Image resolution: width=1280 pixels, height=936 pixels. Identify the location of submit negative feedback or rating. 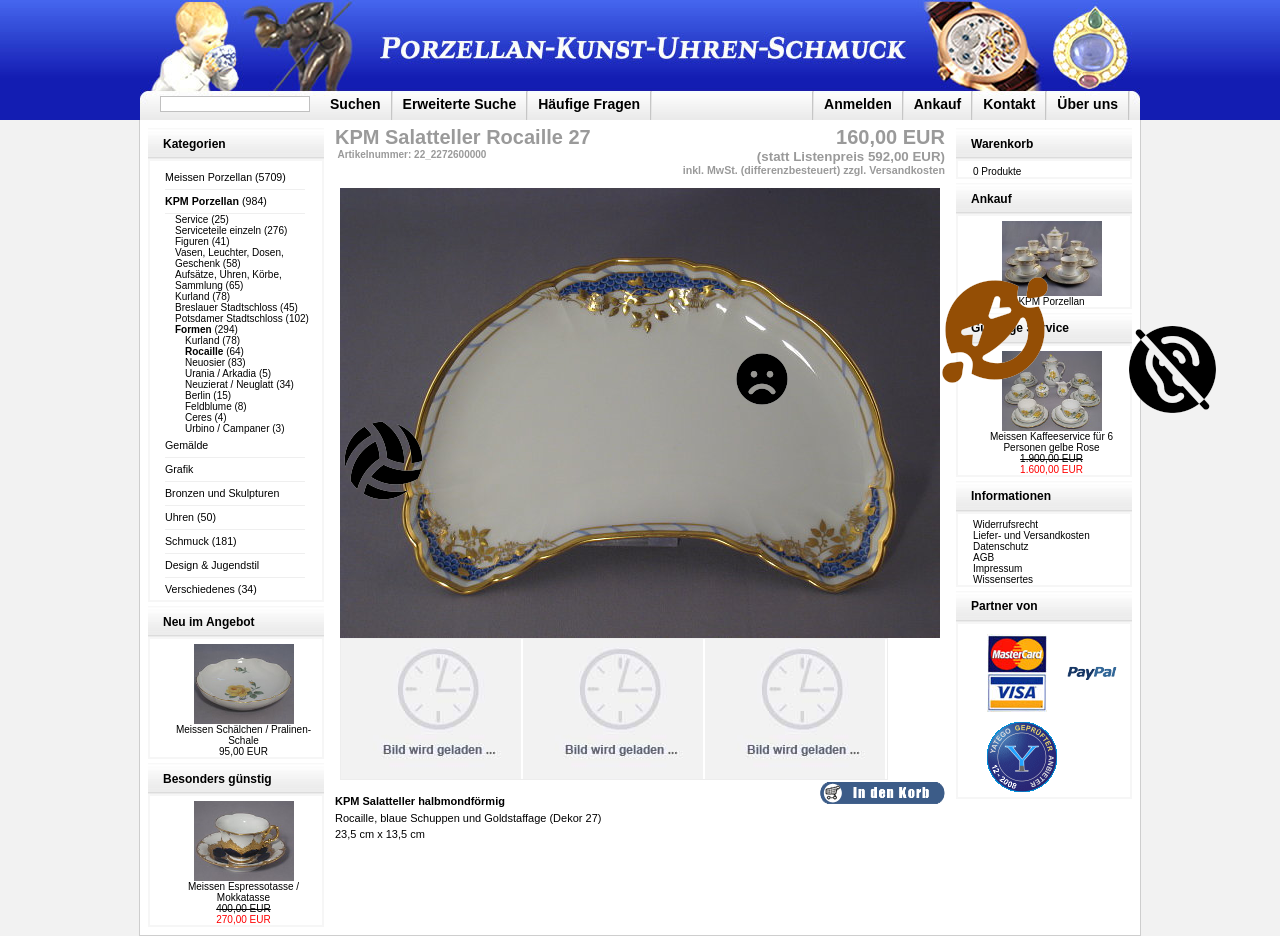
(762, 379).